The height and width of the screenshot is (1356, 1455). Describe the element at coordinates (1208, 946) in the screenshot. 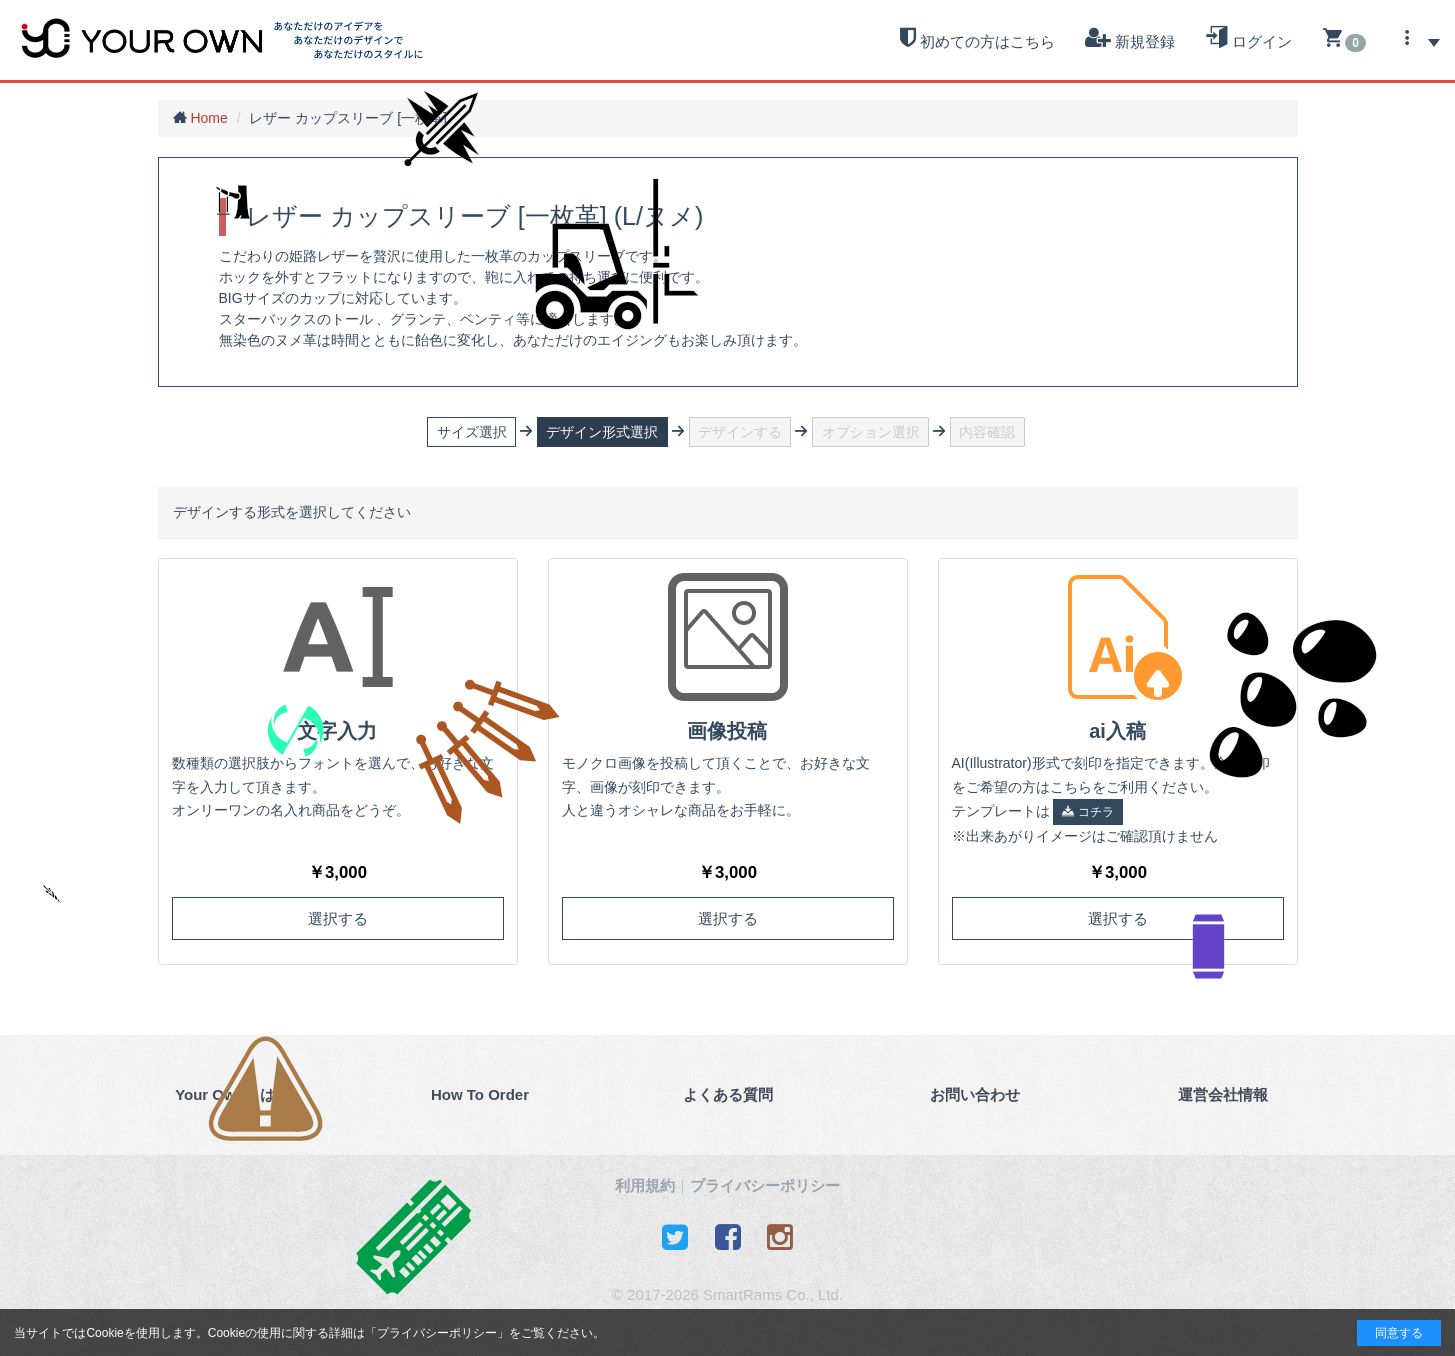

I see `select a beverage or drink item` at that location.